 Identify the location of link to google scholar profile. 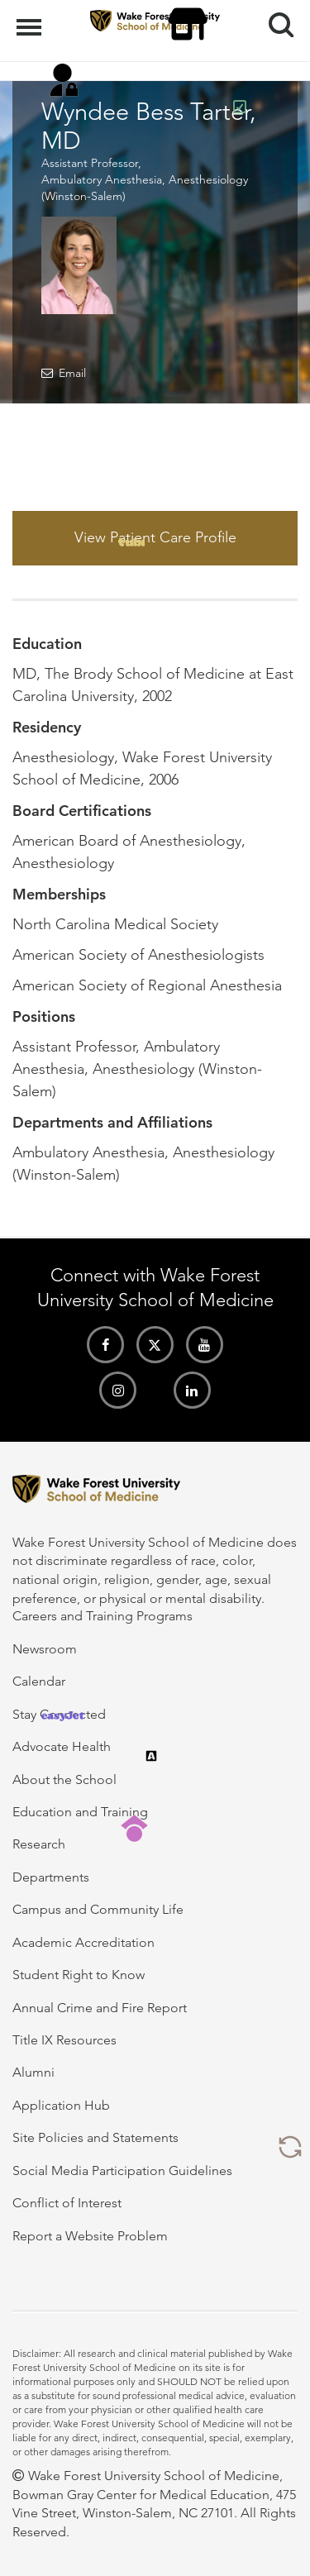
(134, 1828).